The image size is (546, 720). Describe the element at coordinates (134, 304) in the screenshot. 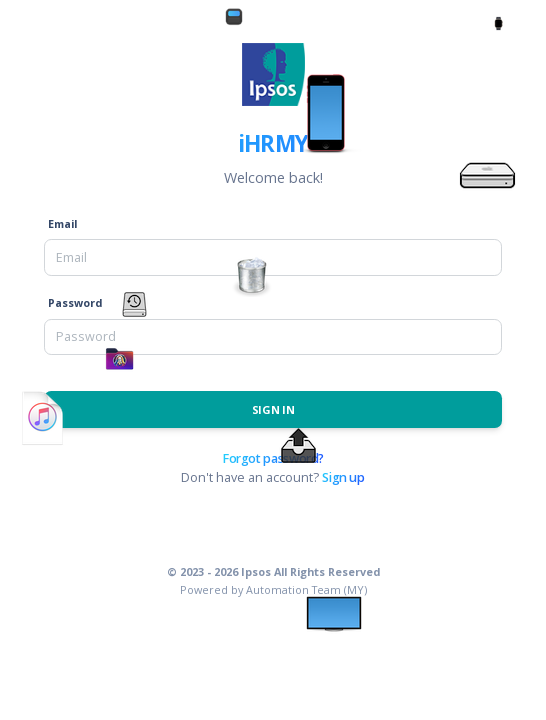

I see `access time machine backups` at that location.